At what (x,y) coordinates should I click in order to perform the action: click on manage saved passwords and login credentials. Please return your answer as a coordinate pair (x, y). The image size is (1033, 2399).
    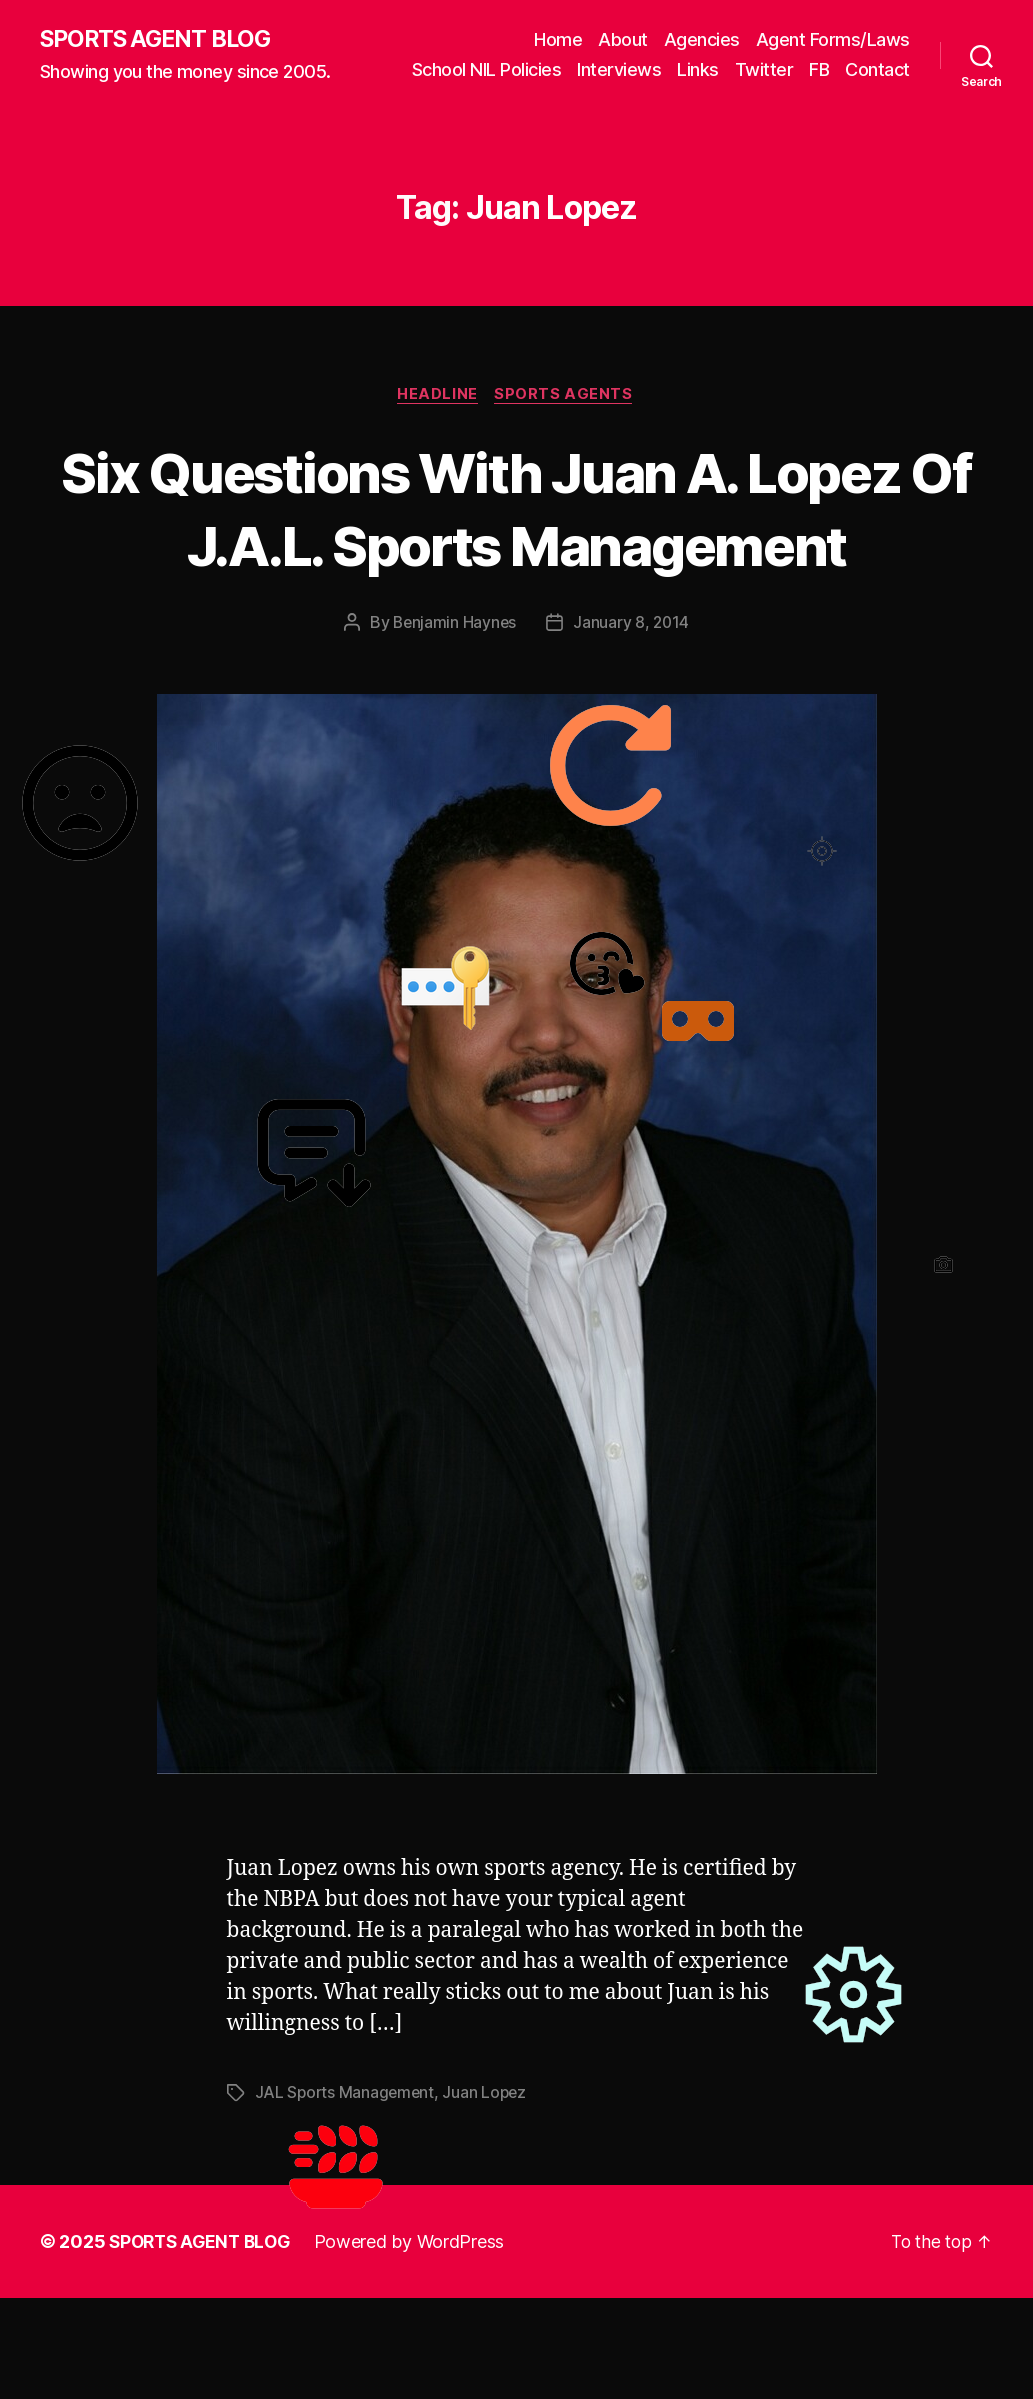
    Looking at the image, I should click on (445, 987).